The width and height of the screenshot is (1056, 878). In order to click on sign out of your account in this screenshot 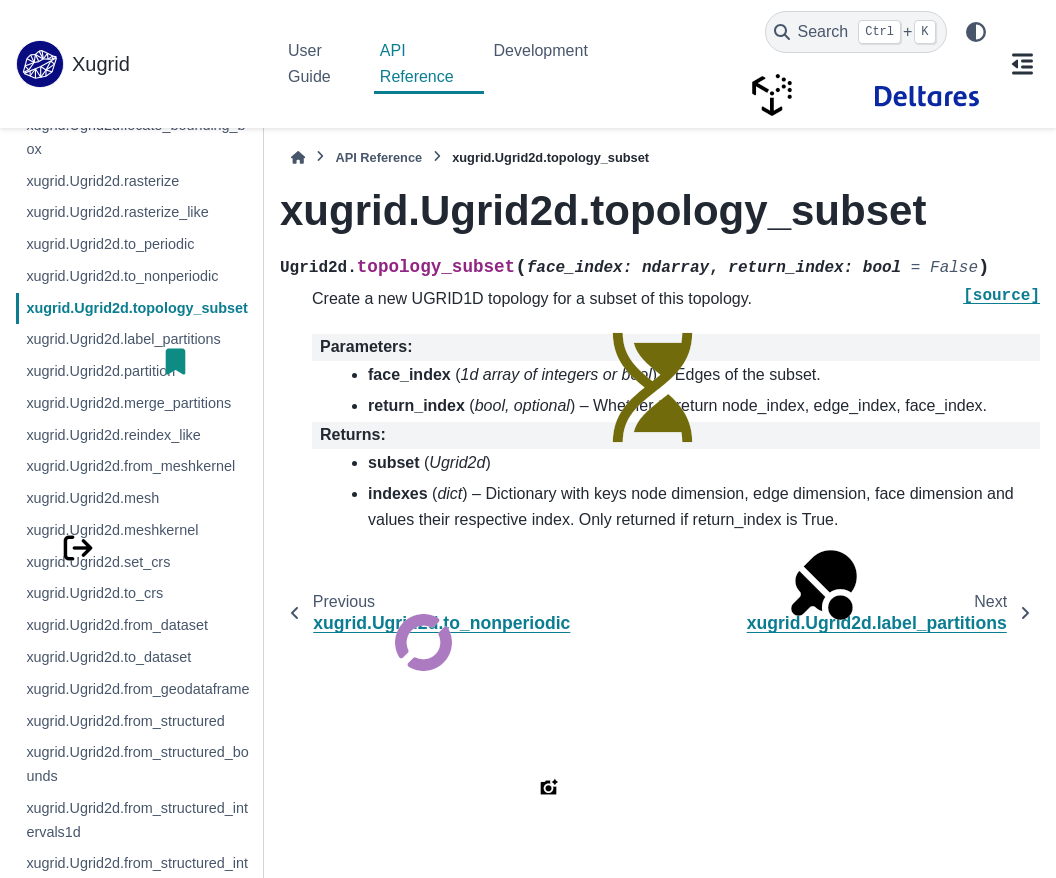, I will do `click(78, 548)`.